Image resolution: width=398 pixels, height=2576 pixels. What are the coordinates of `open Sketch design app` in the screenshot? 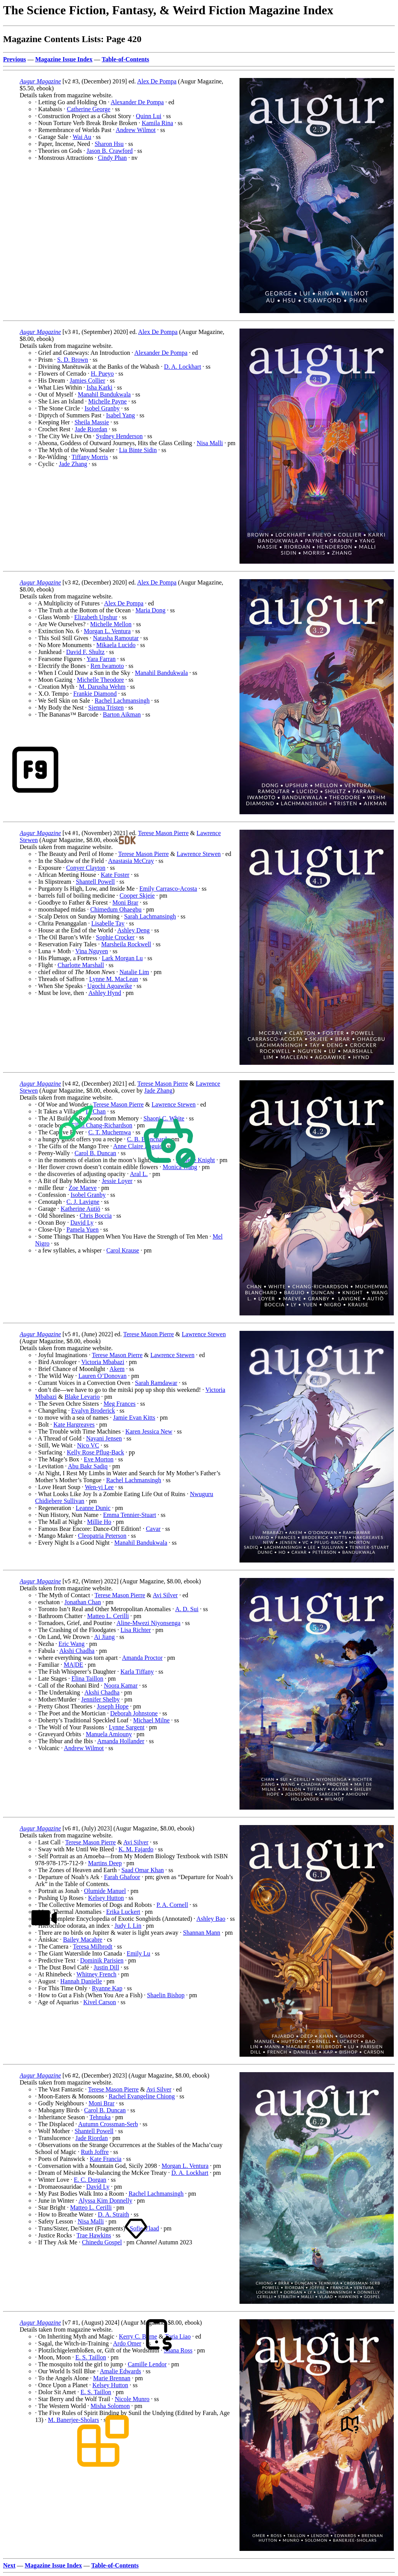 It's located at (136, 2229).